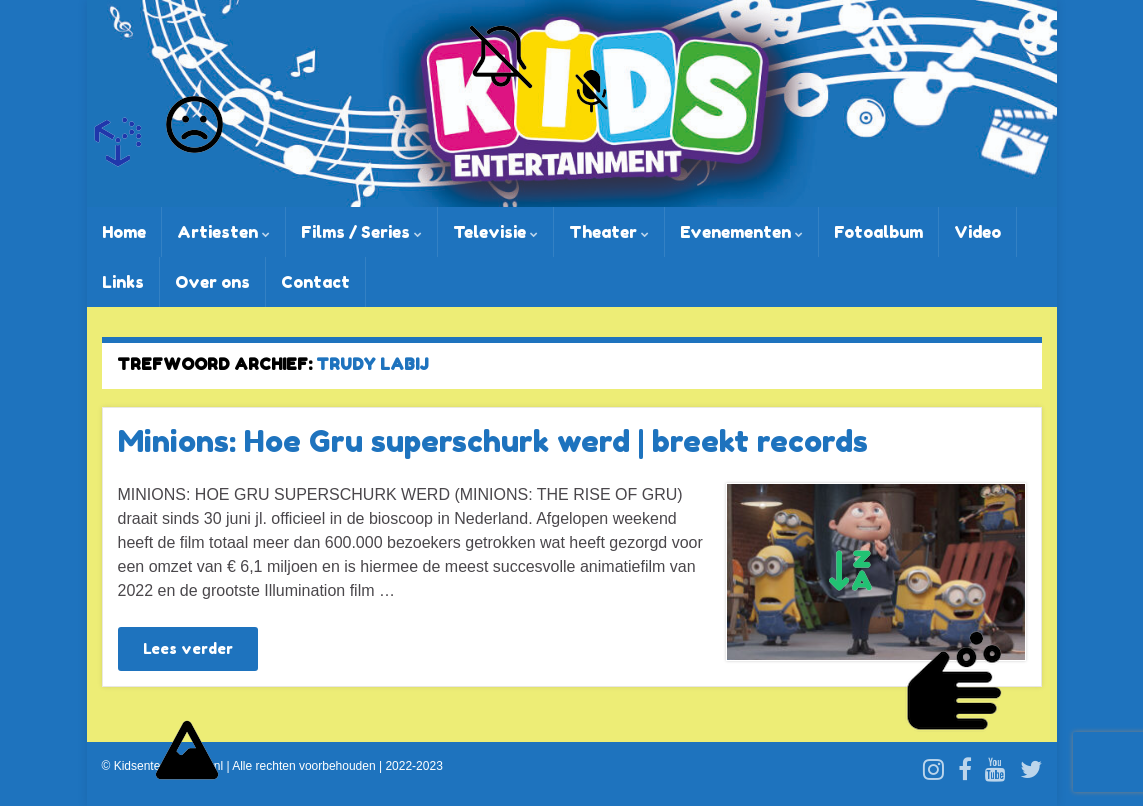 This screenshot has height=806, width=1143. I want to click on mute notifications, so click(501, 57).